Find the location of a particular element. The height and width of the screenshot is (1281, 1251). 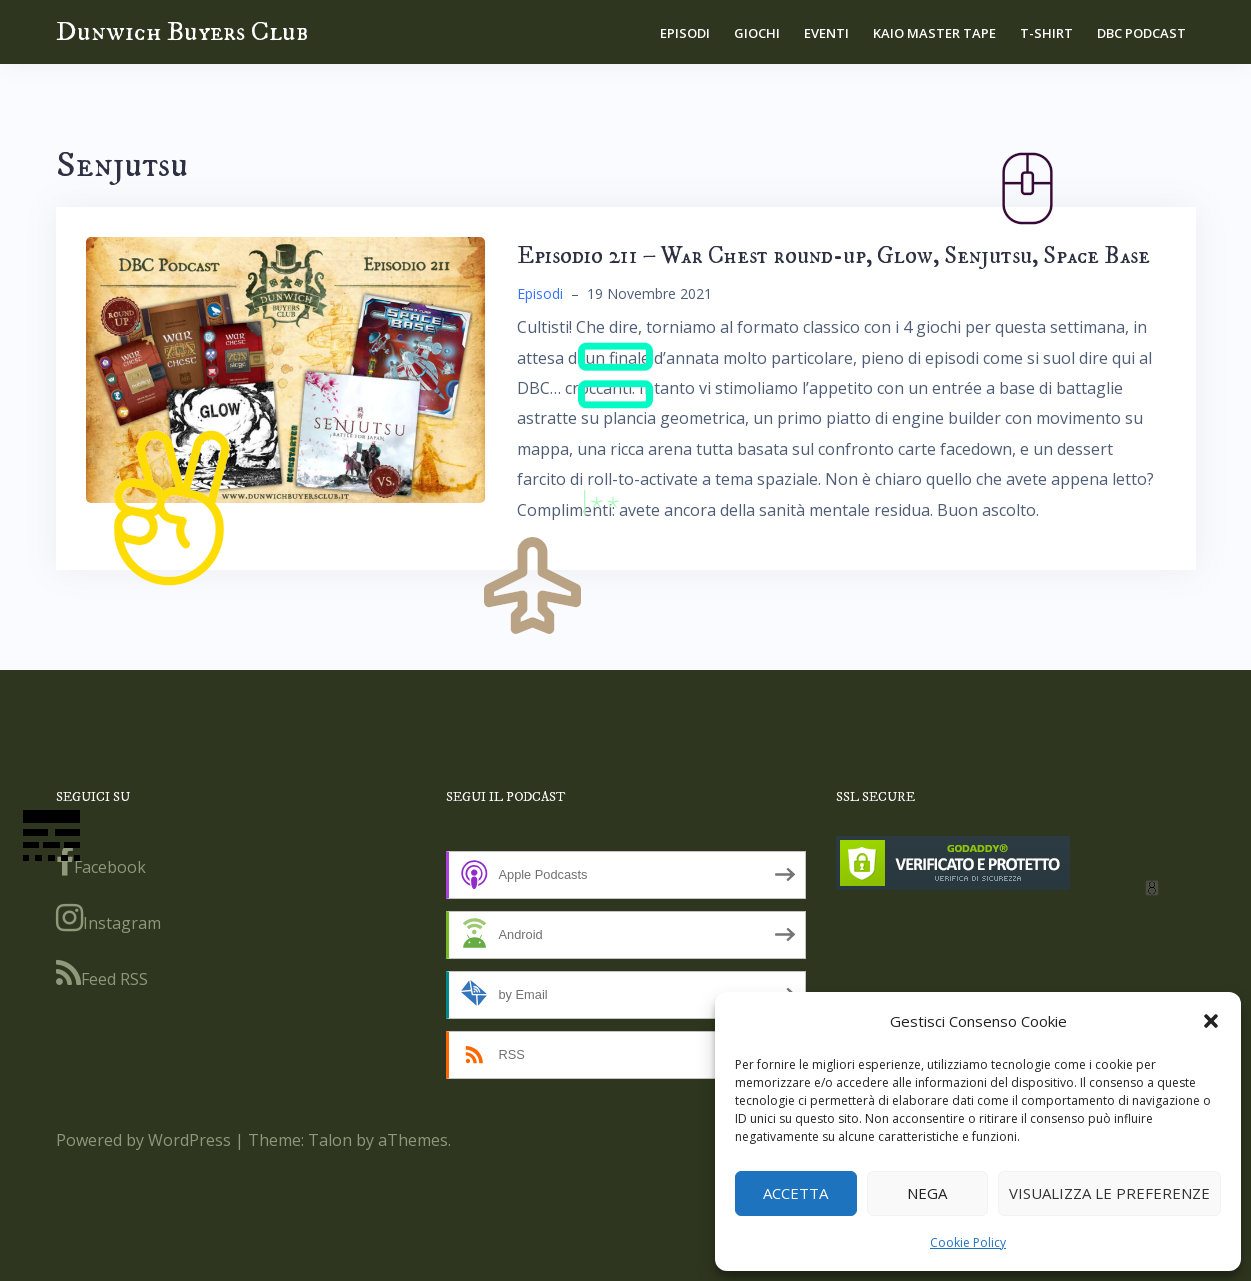

enable airplane mode is located at coordinates (532, 585).